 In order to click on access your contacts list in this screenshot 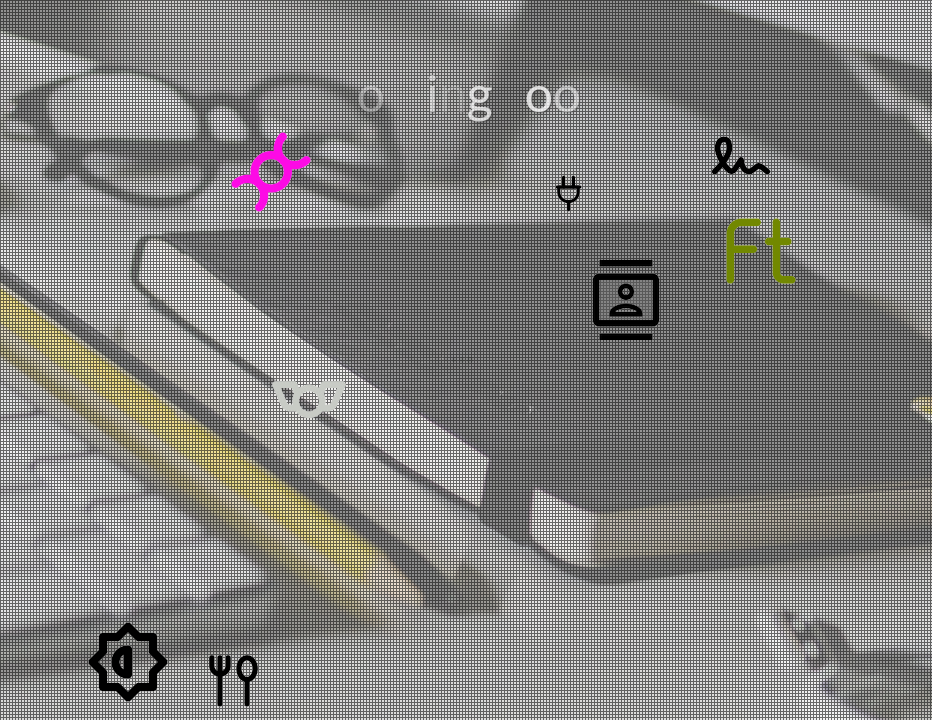, I will do `click(626, 300)`.